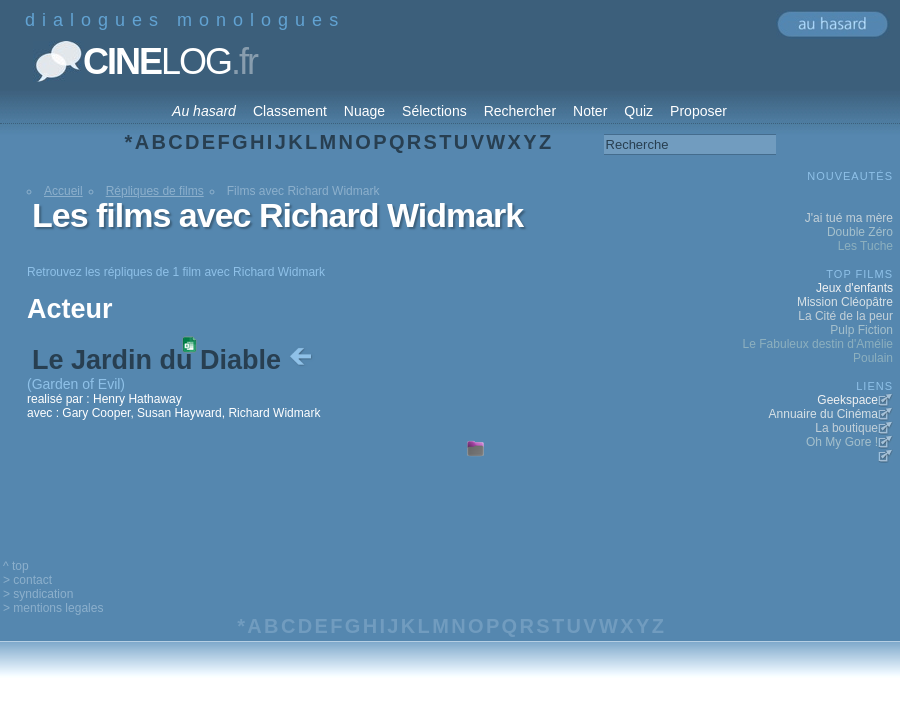 The image size is (900, 720). Describe the element at coordinates (475, 448) in the screenshot. I see `open folder containing files` at that location.